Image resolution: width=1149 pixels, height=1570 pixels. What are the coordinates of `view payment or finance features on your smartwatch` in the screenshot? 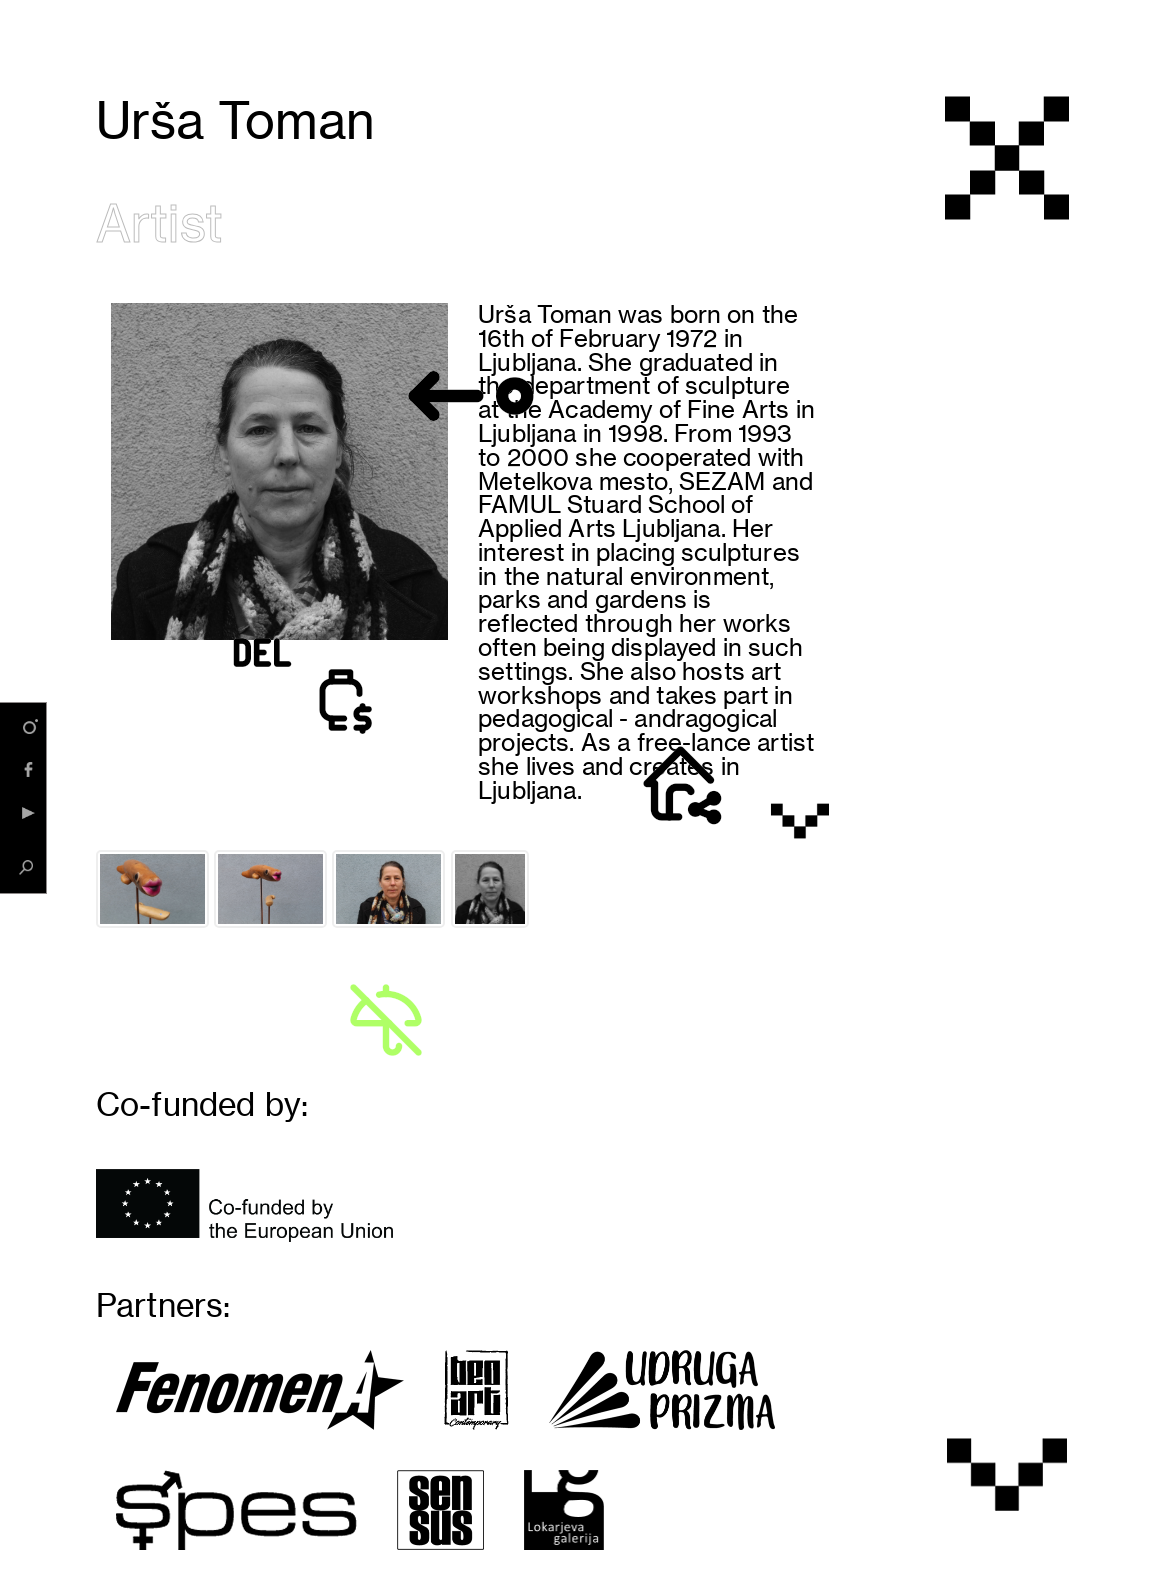 It's located at (341, 700).